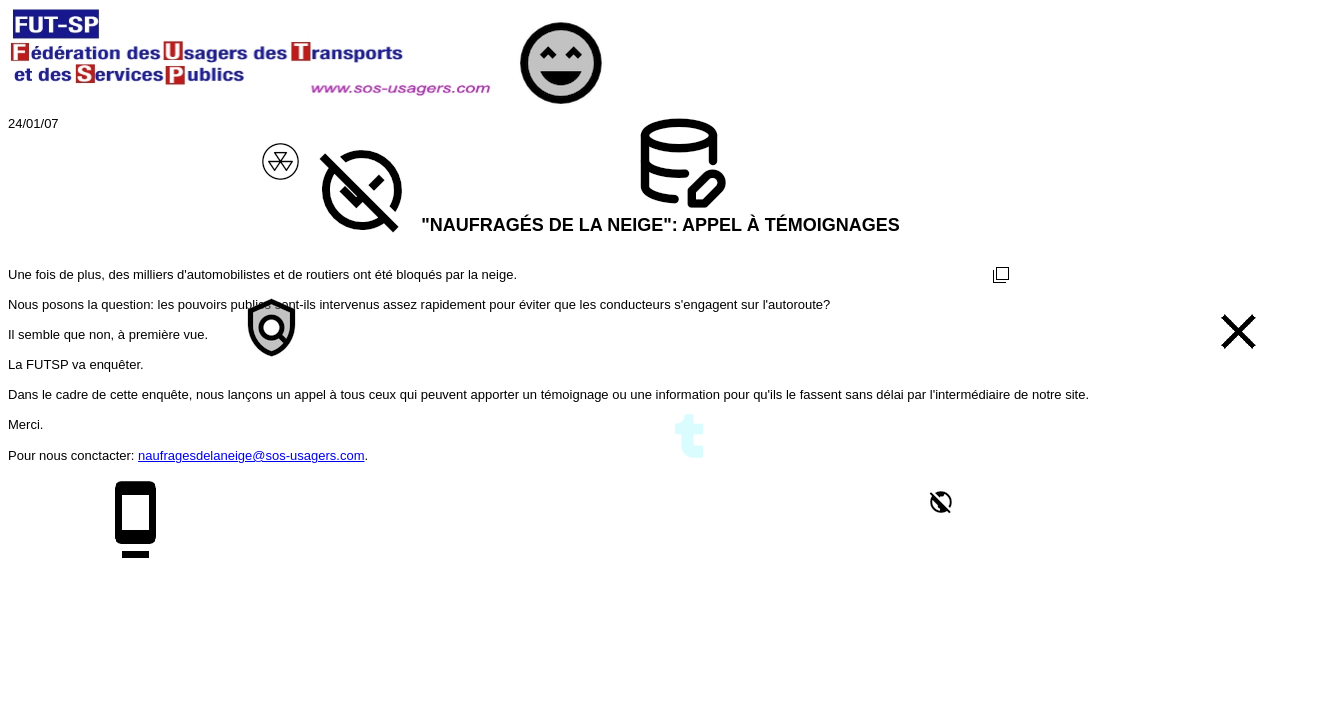  Describe the element at coordinates (1238, 331) in the screenshot. I see `close the current window or dialog` at that location.